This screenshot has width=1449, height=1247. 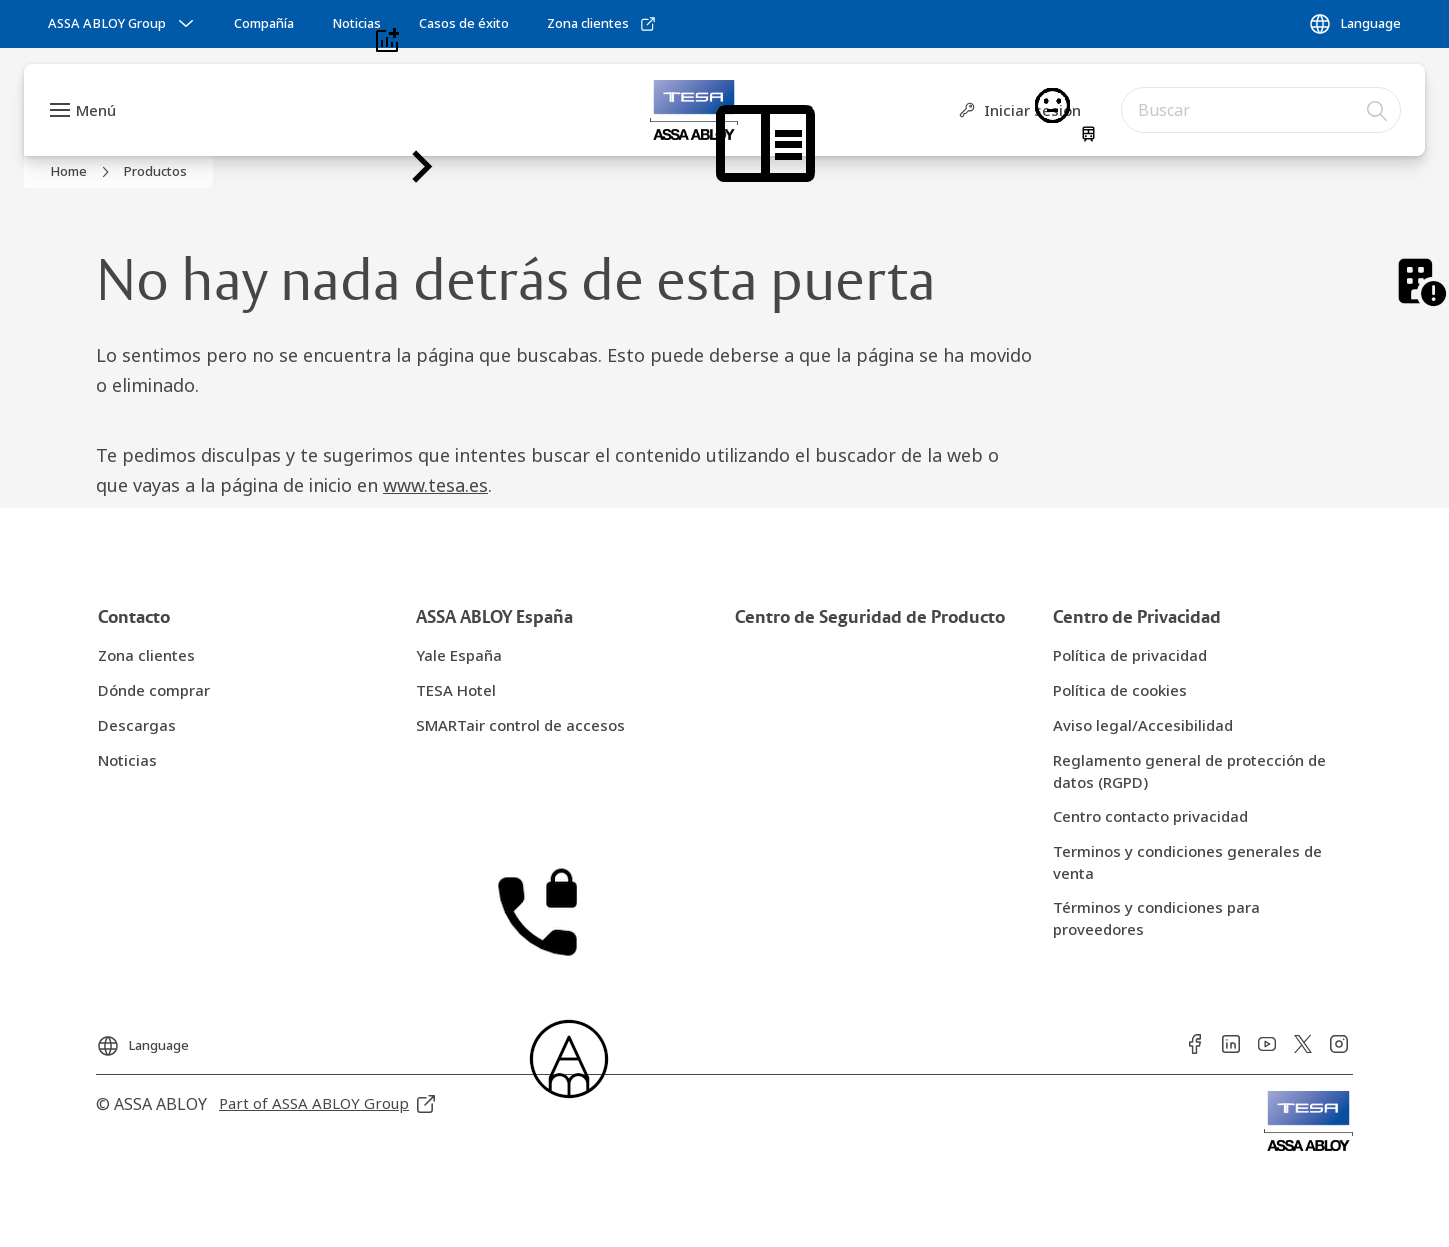 What do you see at coordinates (1052, 105) in the screenshot?
I see `indicates neutral feedback or rating` at bounding box center [1052, 105].